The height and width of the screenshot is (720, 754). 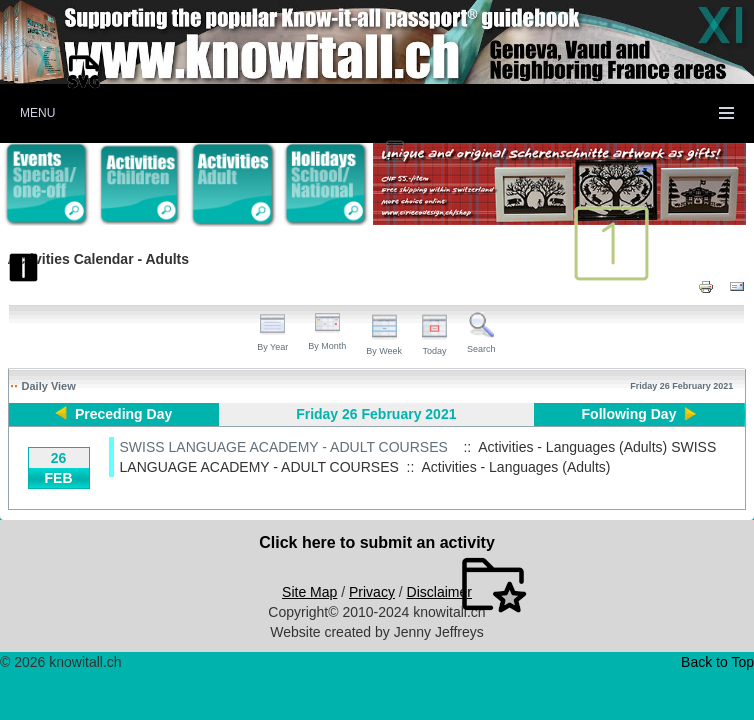 What do you see at coordinates (23, 267) in the screenshot?
I see `vertical divider or separator element` at bounding box center [23, 267].